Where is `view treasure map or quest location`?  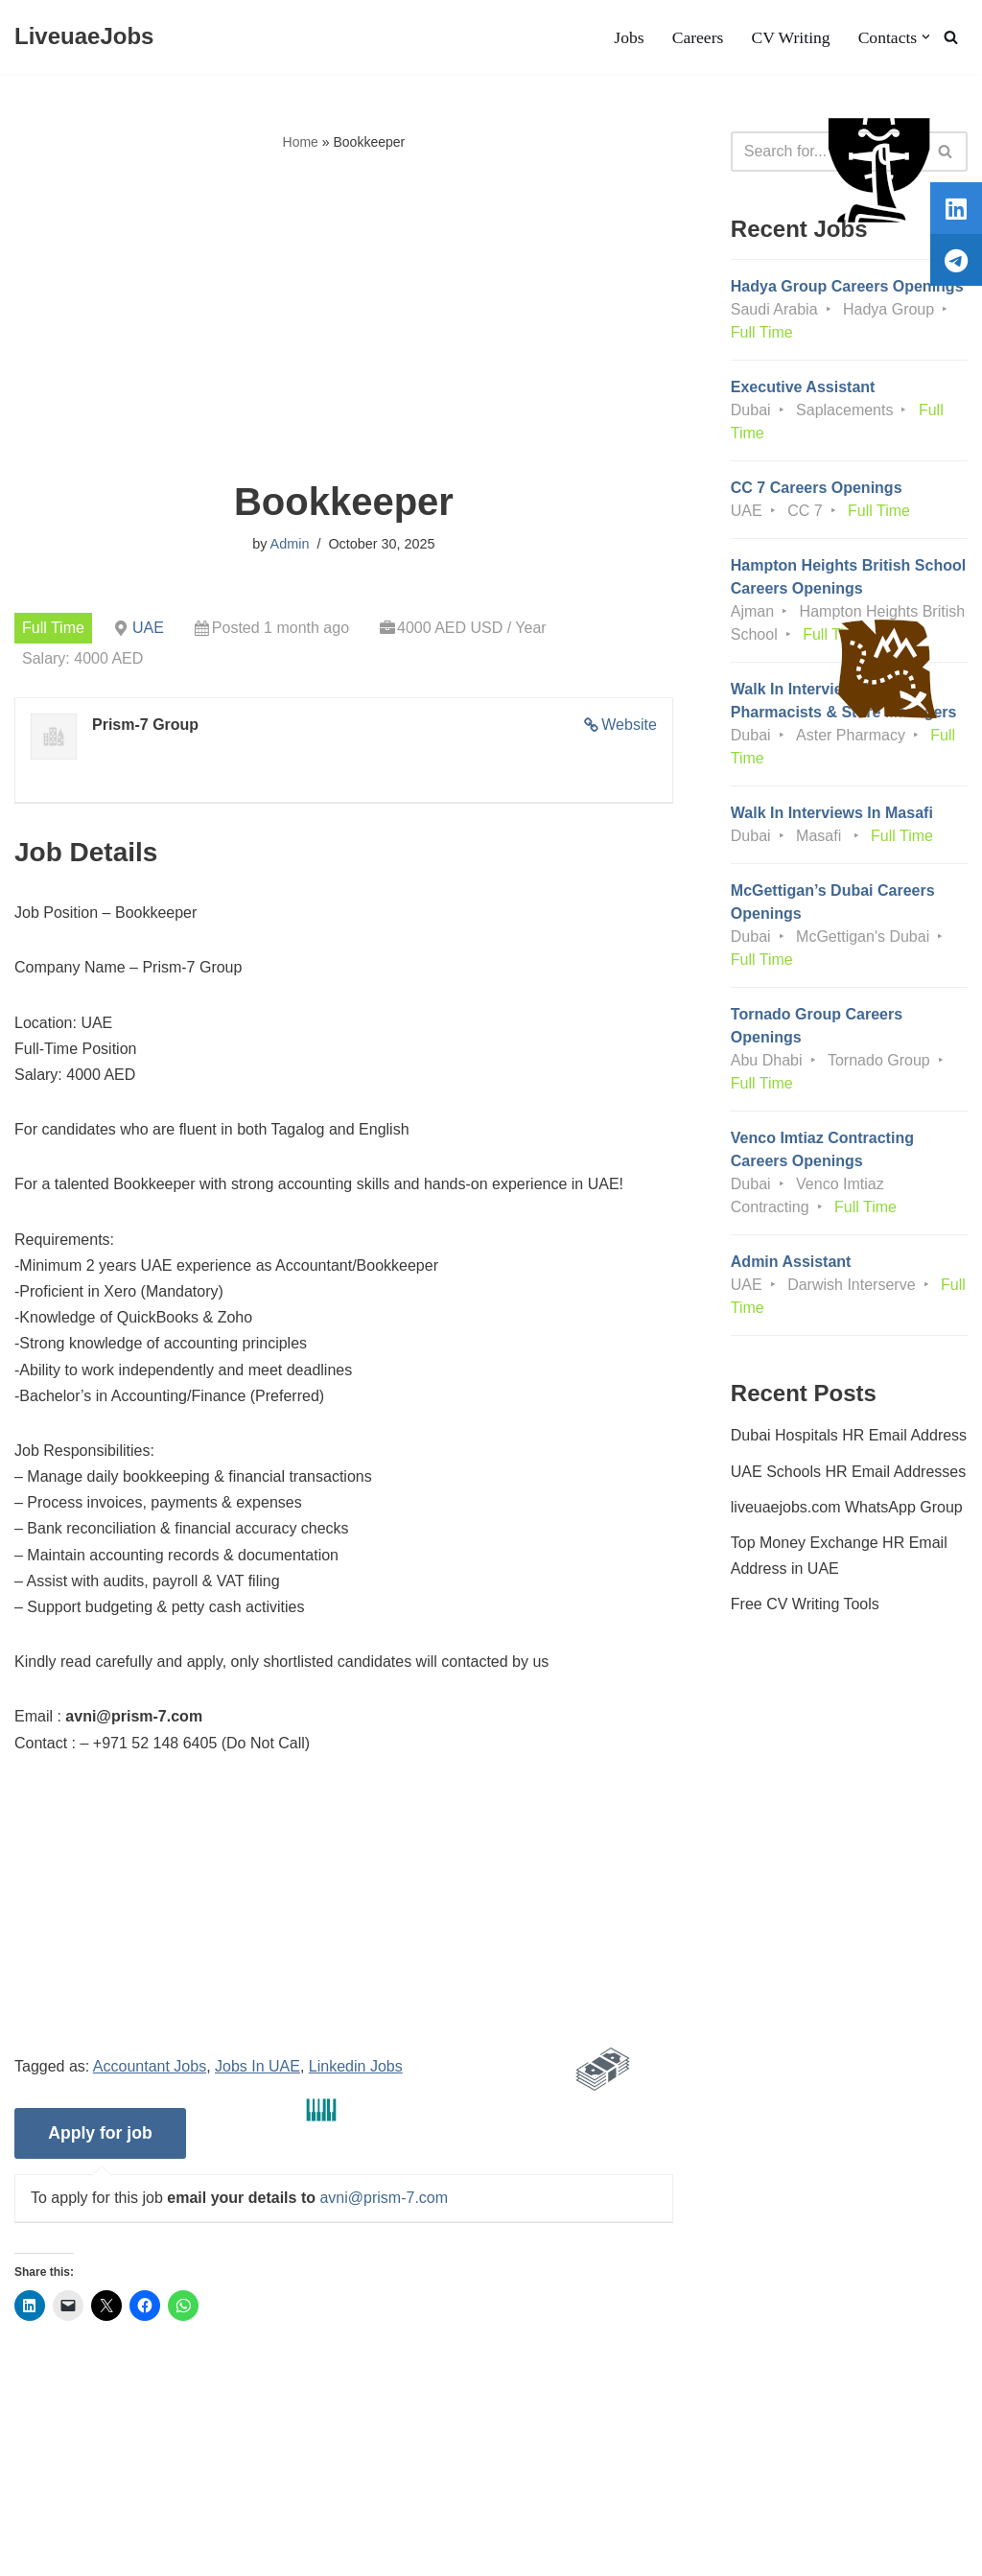 view treasure map or quest location is located at coordinates (887, 668).